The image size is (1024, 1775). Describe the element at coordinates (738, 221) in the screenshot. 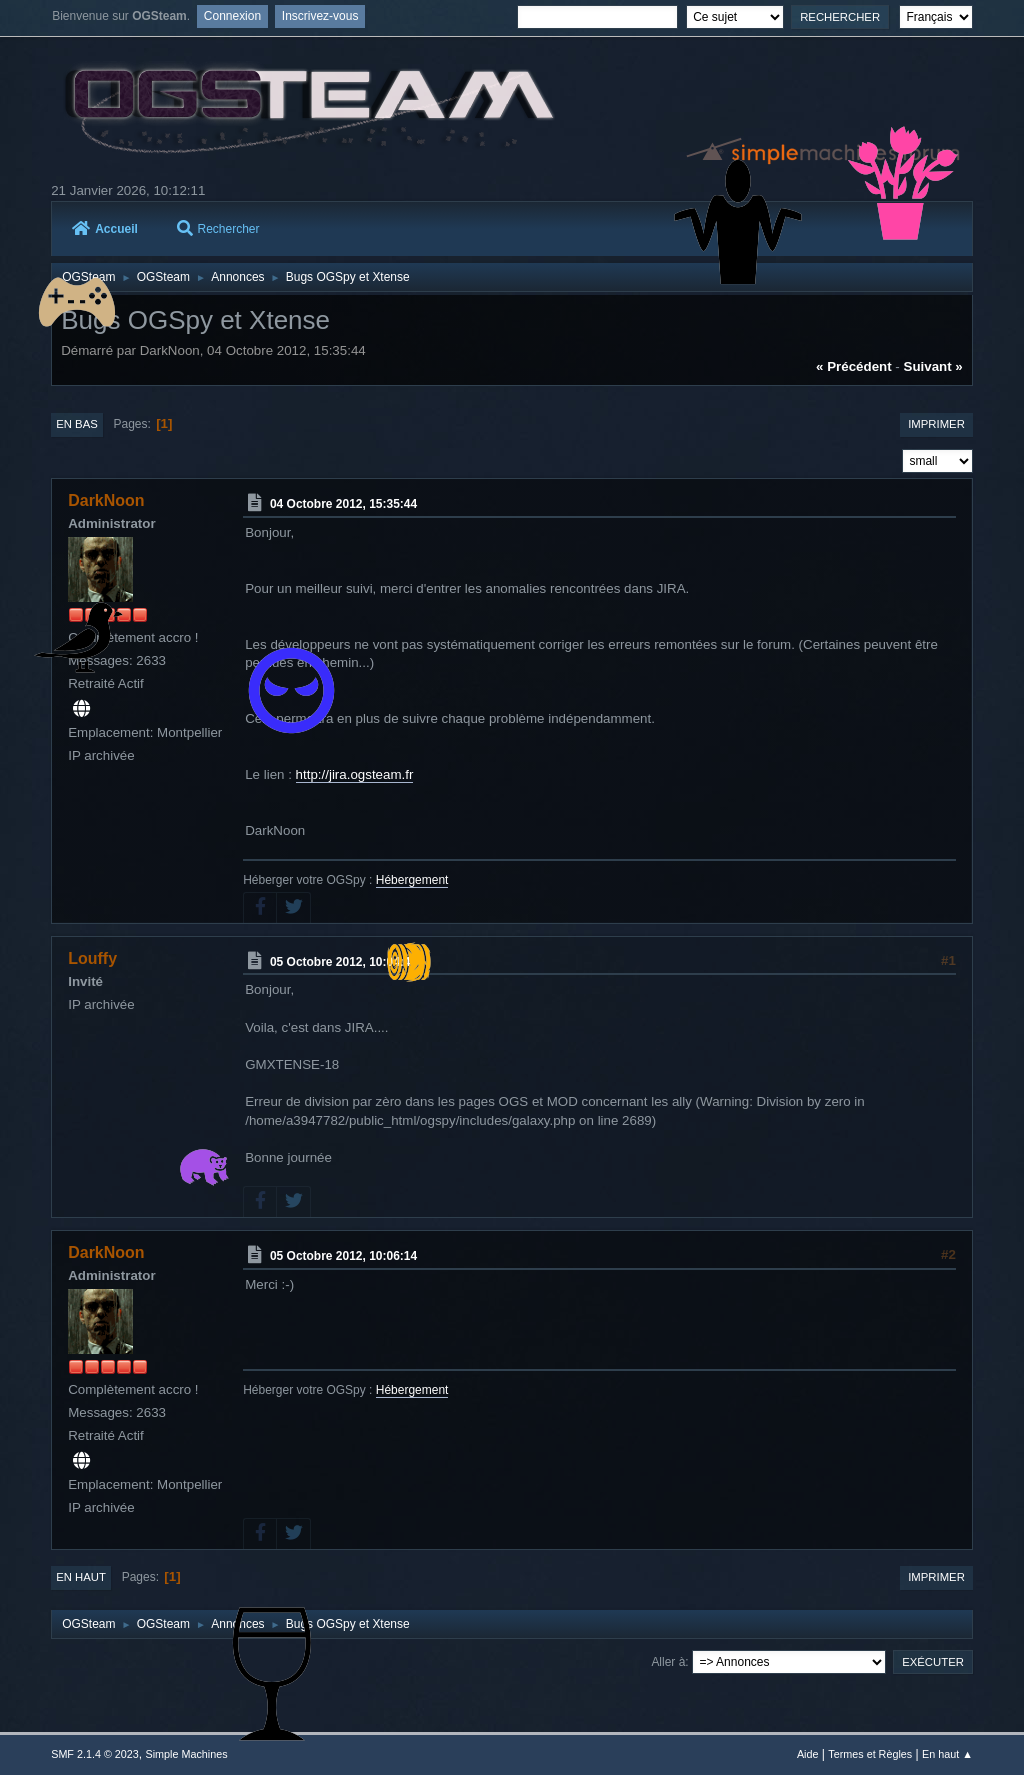

I see `indicates unknown or uncertain status` at that location.